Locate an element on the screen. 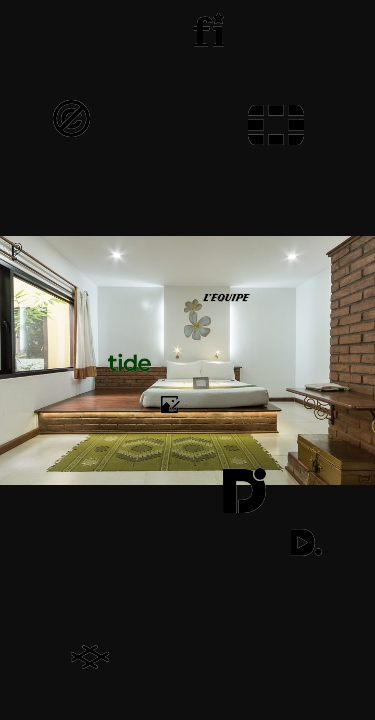 The width and height of the screenshot is (375, 720). traefik mesh service logo is located at coordinates (90, 657).